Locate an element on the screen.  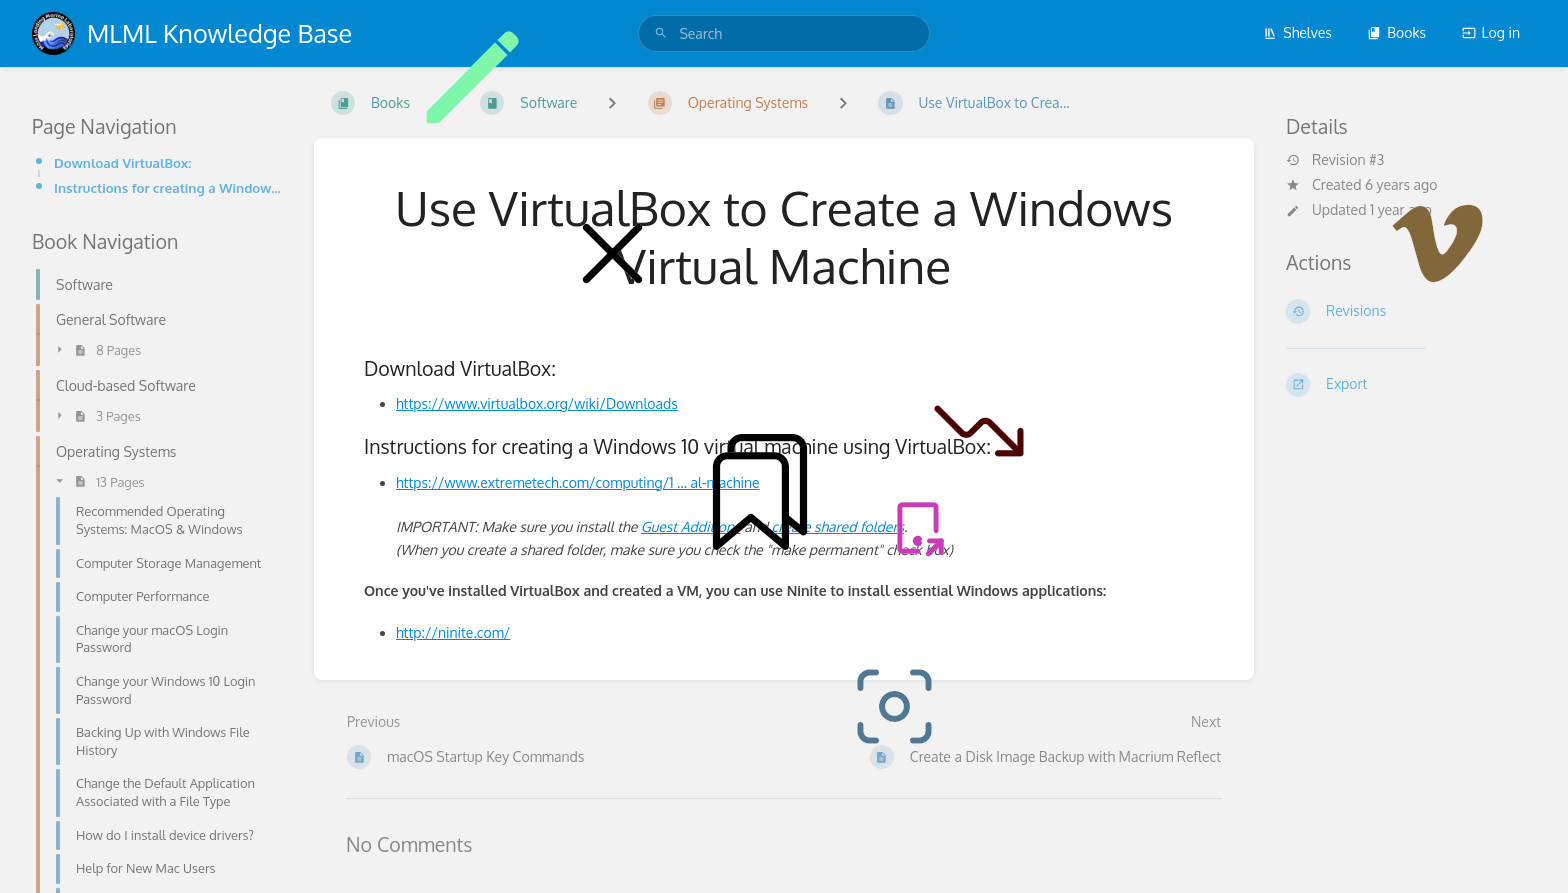
share content from tablet to another device is located at coordinates (918, 528).